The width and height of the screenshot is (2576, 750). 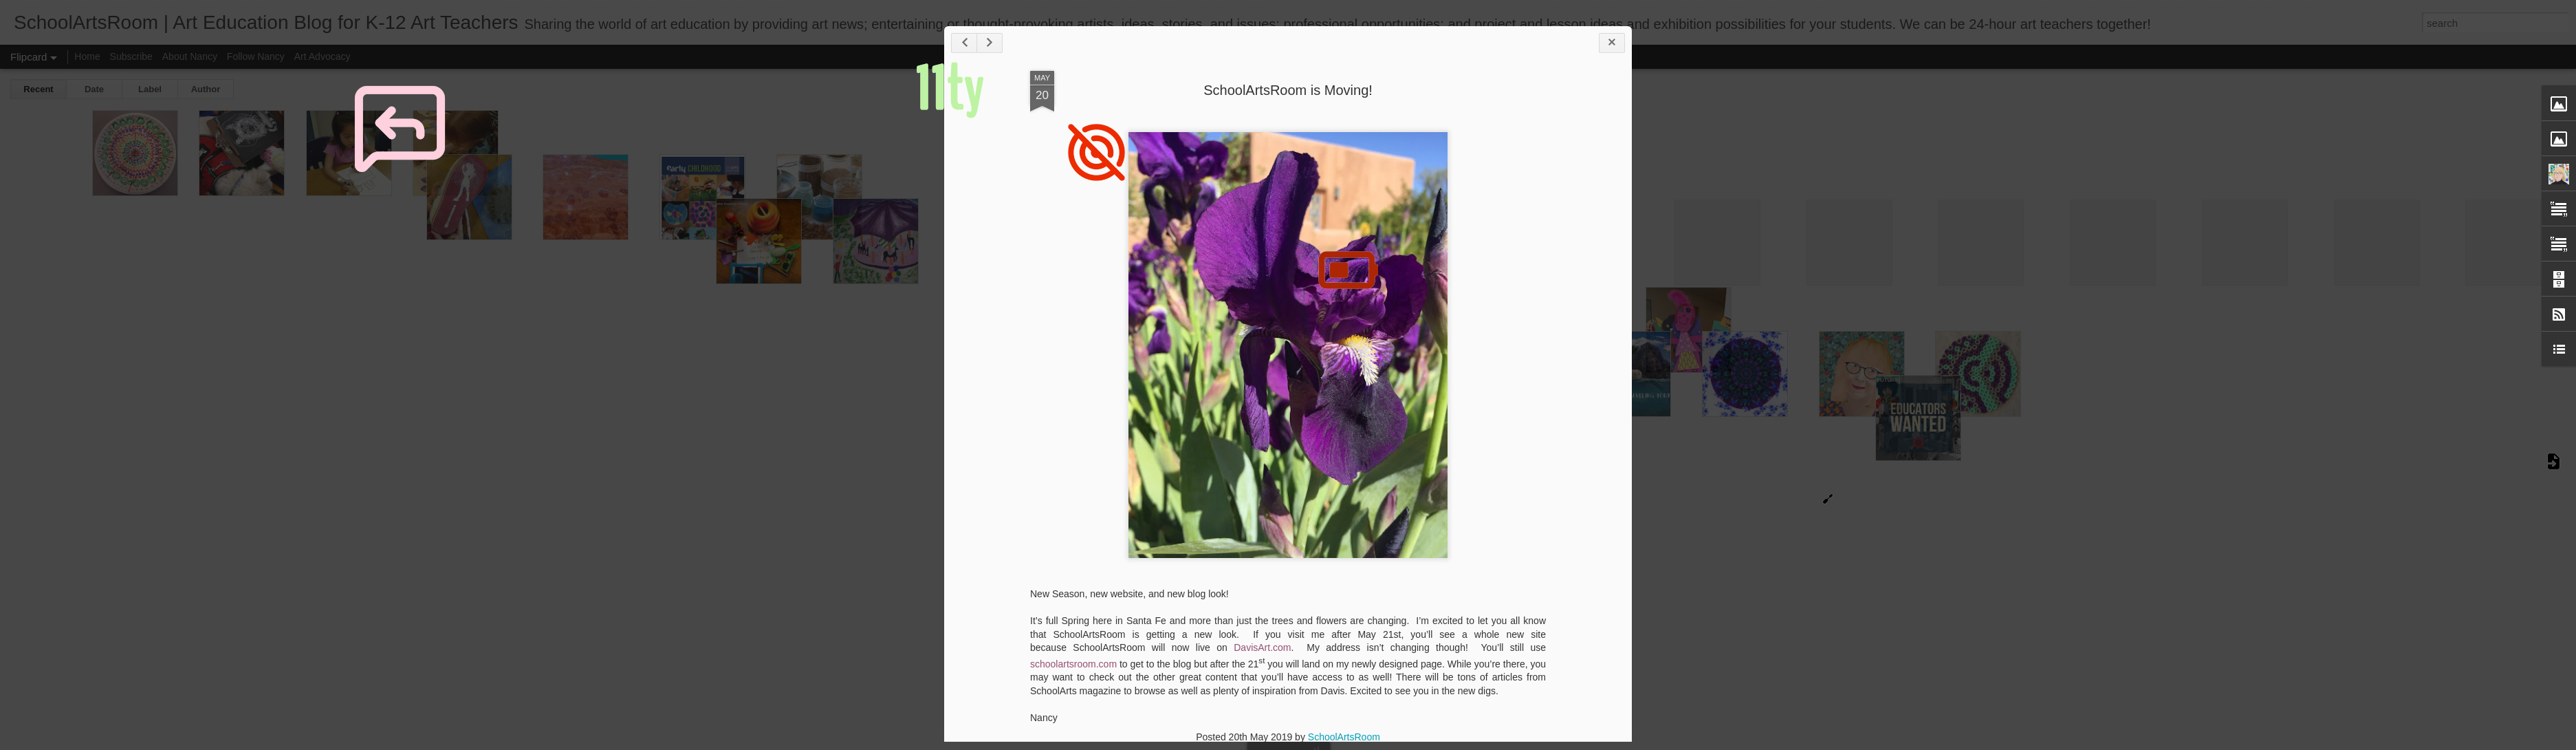 What do you see at coordinates (1346, 270) in the screenshot?
I see `indicates battery at approximately 50% charge` at bounding box center [1346, 270].